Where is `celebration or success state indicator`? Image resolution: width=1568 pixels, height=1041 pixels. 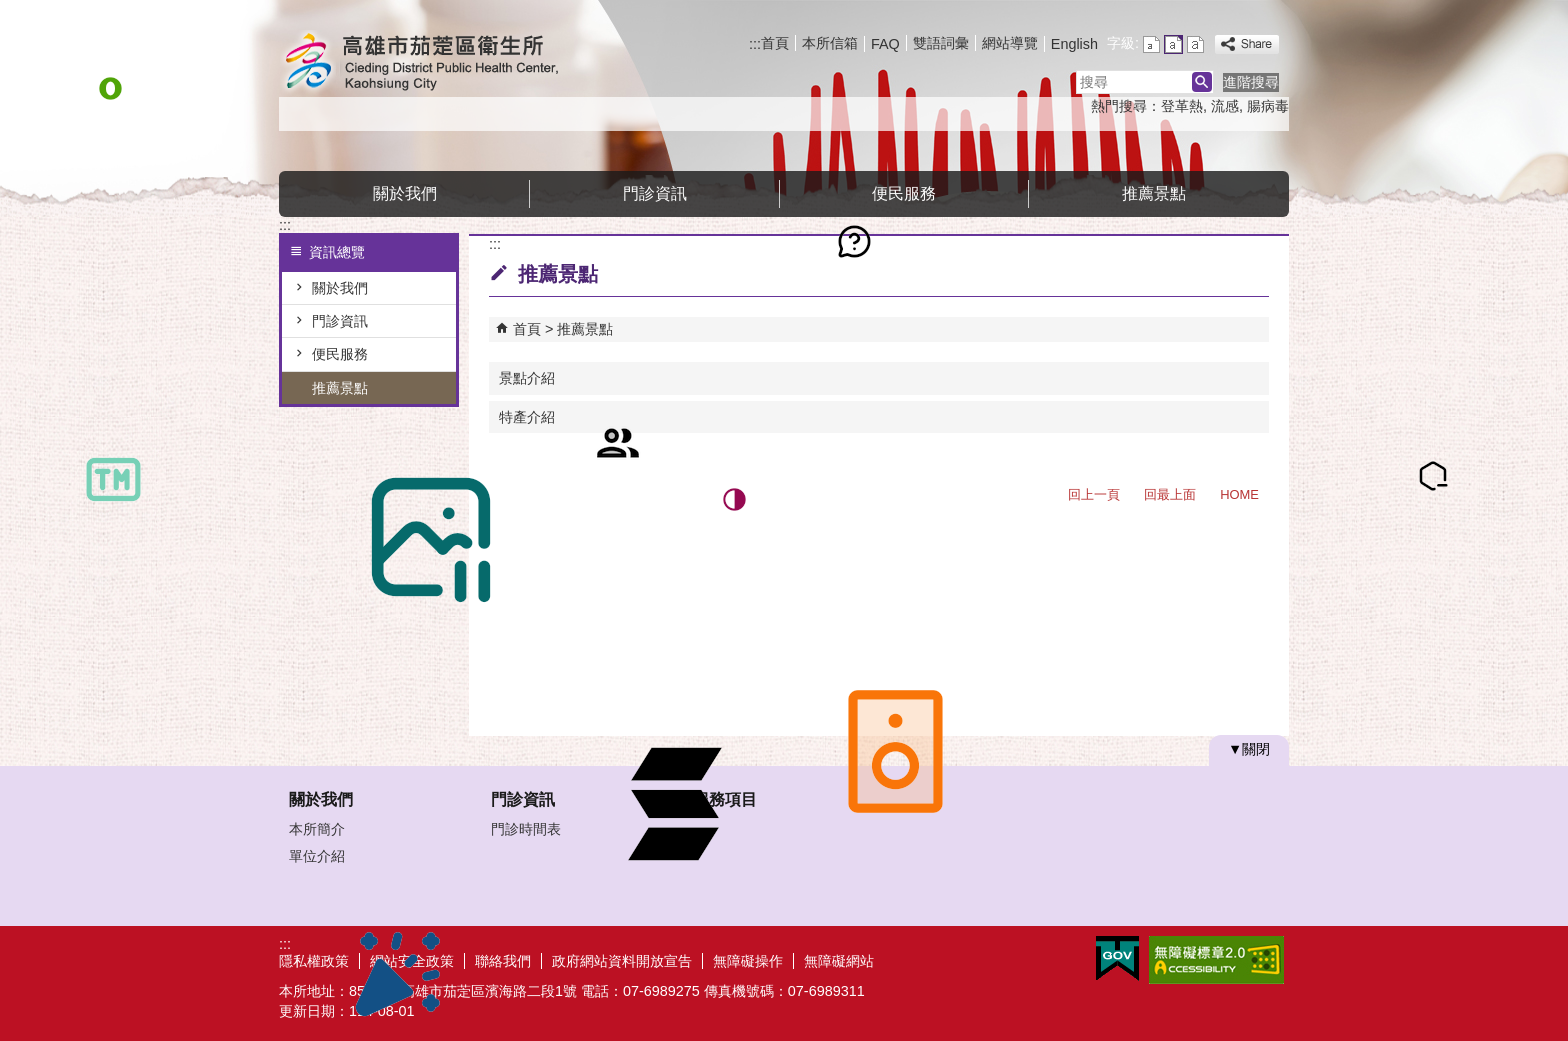 celebration or success state indicator is located at coordinates (400, 972).